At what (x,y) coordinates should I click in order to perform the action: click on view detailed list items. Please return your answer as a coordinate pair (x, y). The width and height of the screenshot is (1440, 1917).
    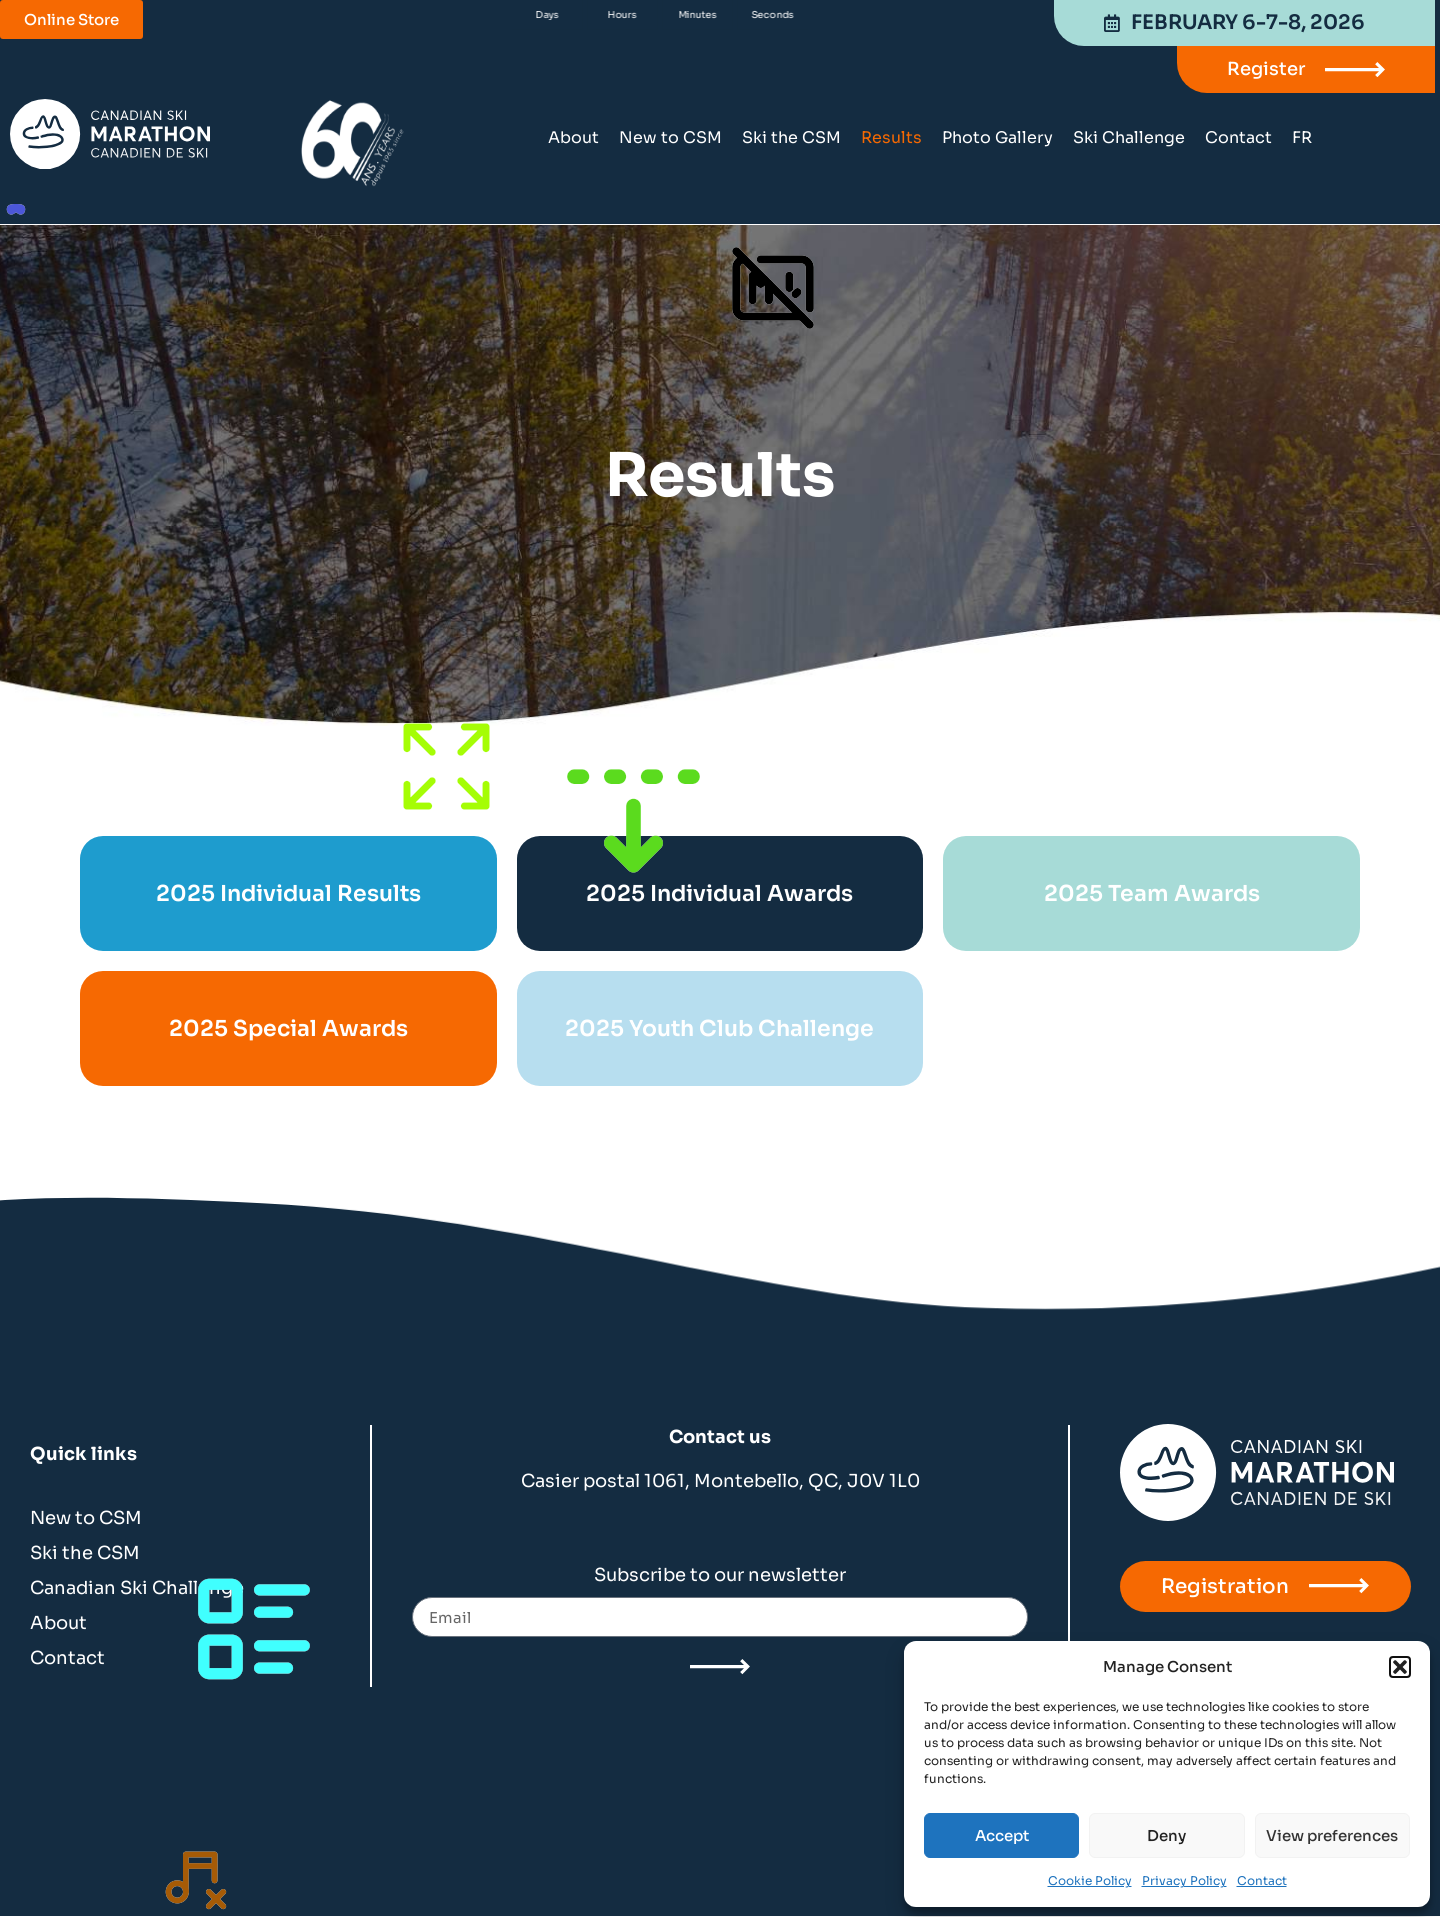
    Looking at the image, I should click on (254, 1629).